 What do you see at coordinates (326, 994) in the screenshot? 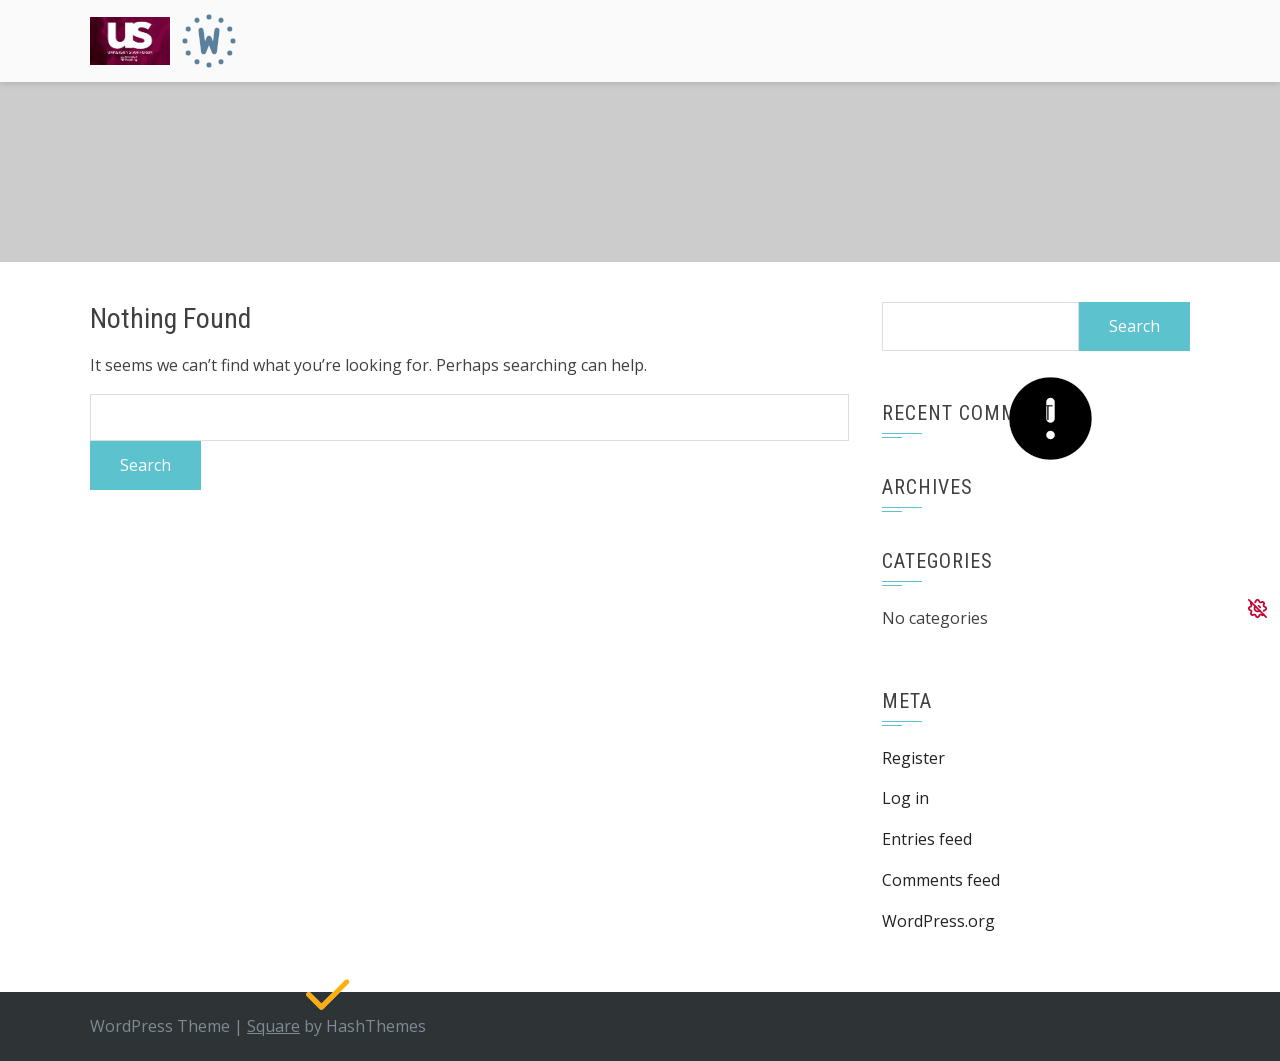
I see `confirm or submit an action` at bounding box center [326, 994].